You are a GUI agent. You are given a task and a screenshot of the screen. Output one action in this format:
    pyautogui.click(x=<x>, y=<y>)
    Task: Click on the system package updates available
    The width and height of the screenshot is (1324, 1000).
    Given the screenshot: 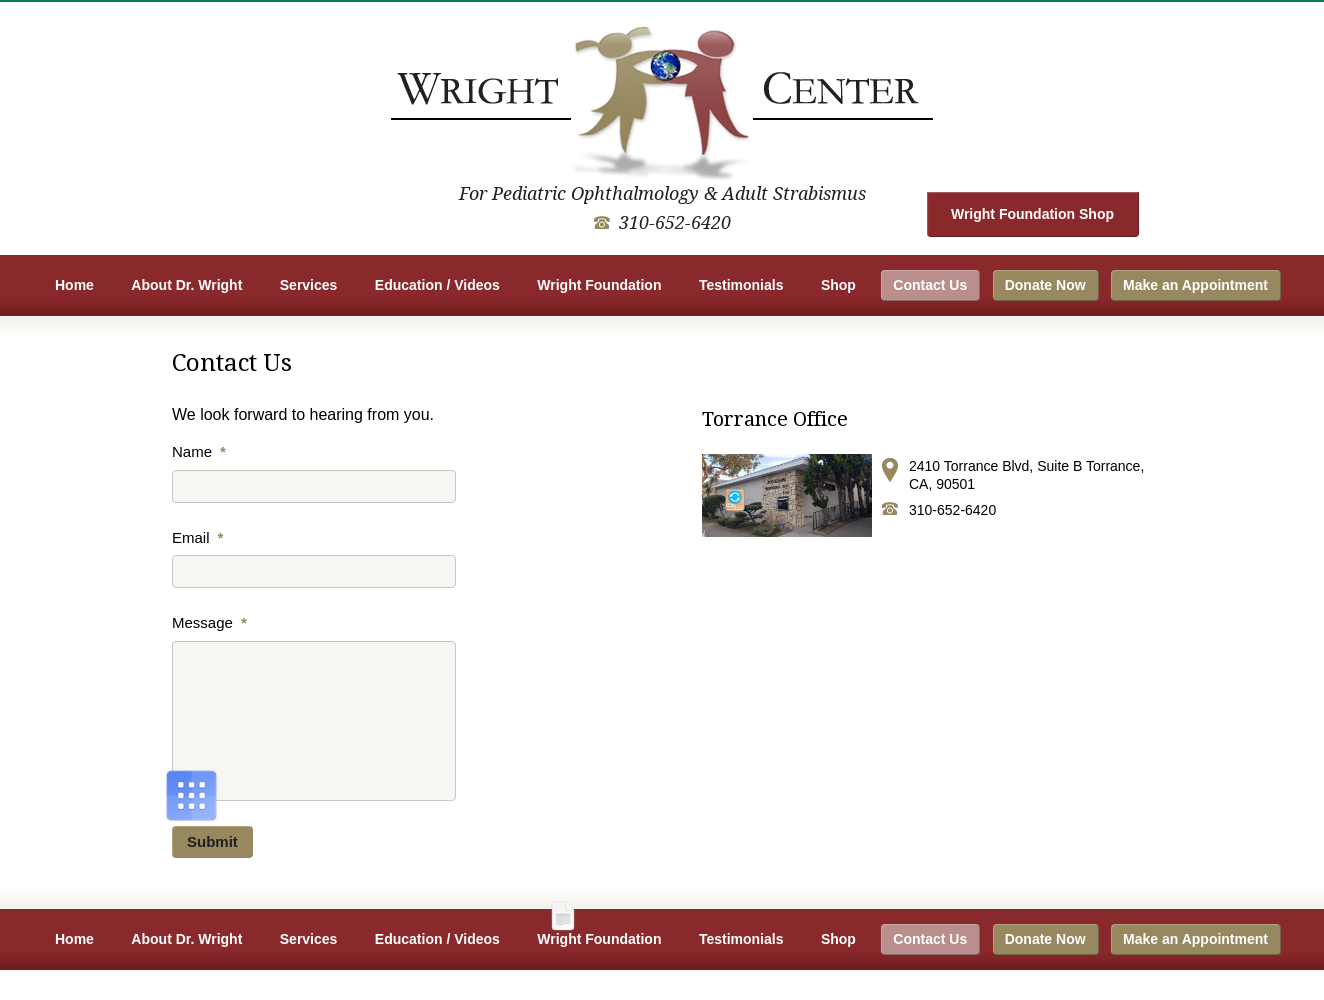 What is the action you would take?
    pyautogui.click(x=735, y=500)
    